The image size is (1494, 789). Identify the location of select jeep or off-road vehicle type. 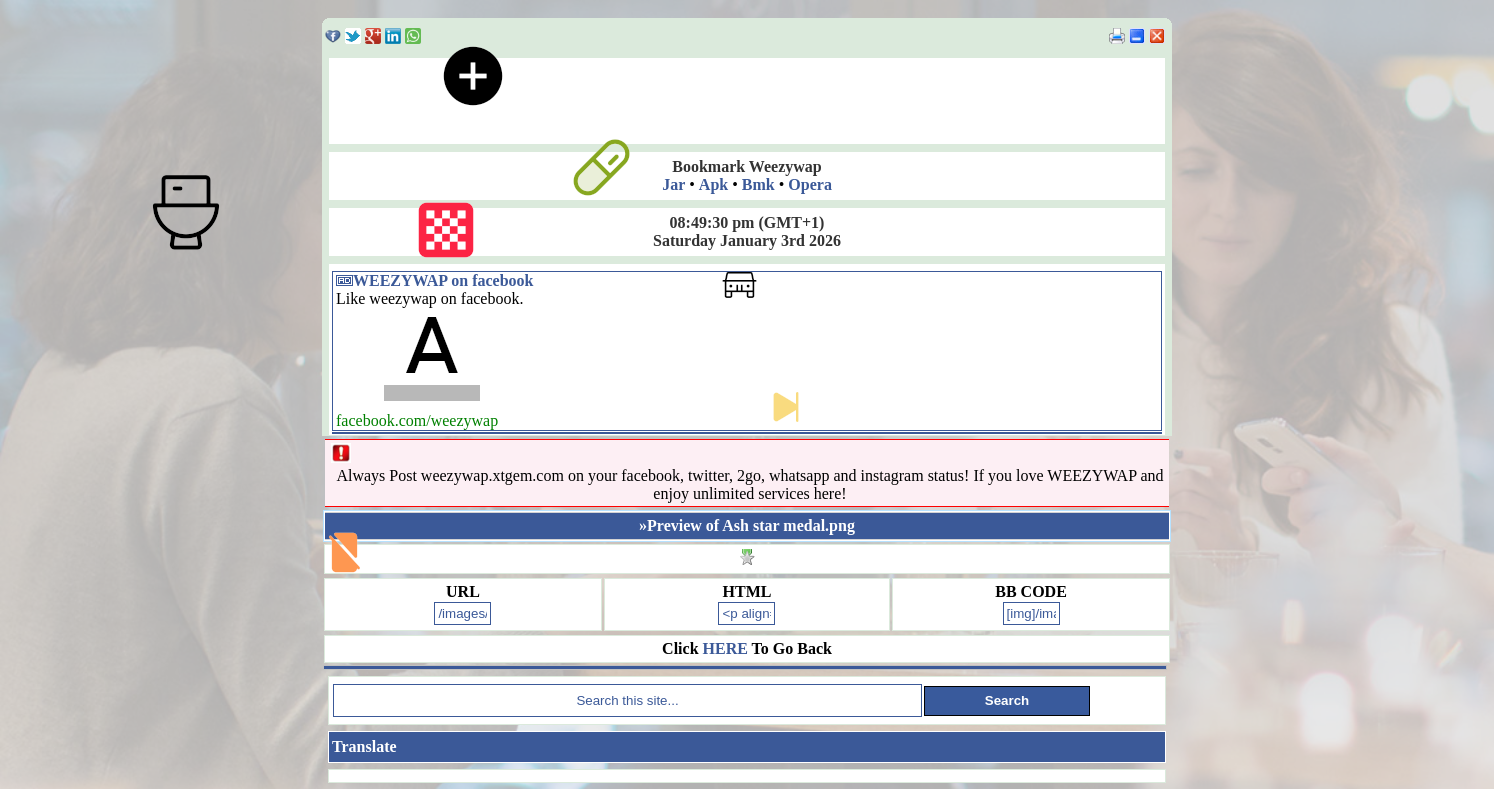
(739, 285).